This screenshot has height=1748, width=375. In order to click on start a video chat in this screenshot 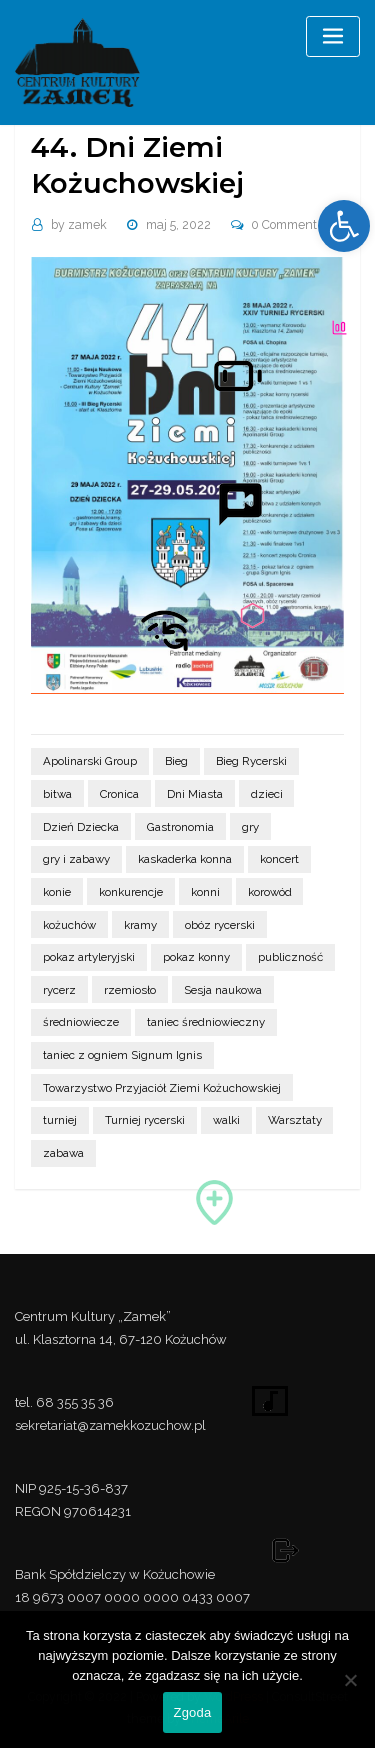, I will do `click(240, 504)`.